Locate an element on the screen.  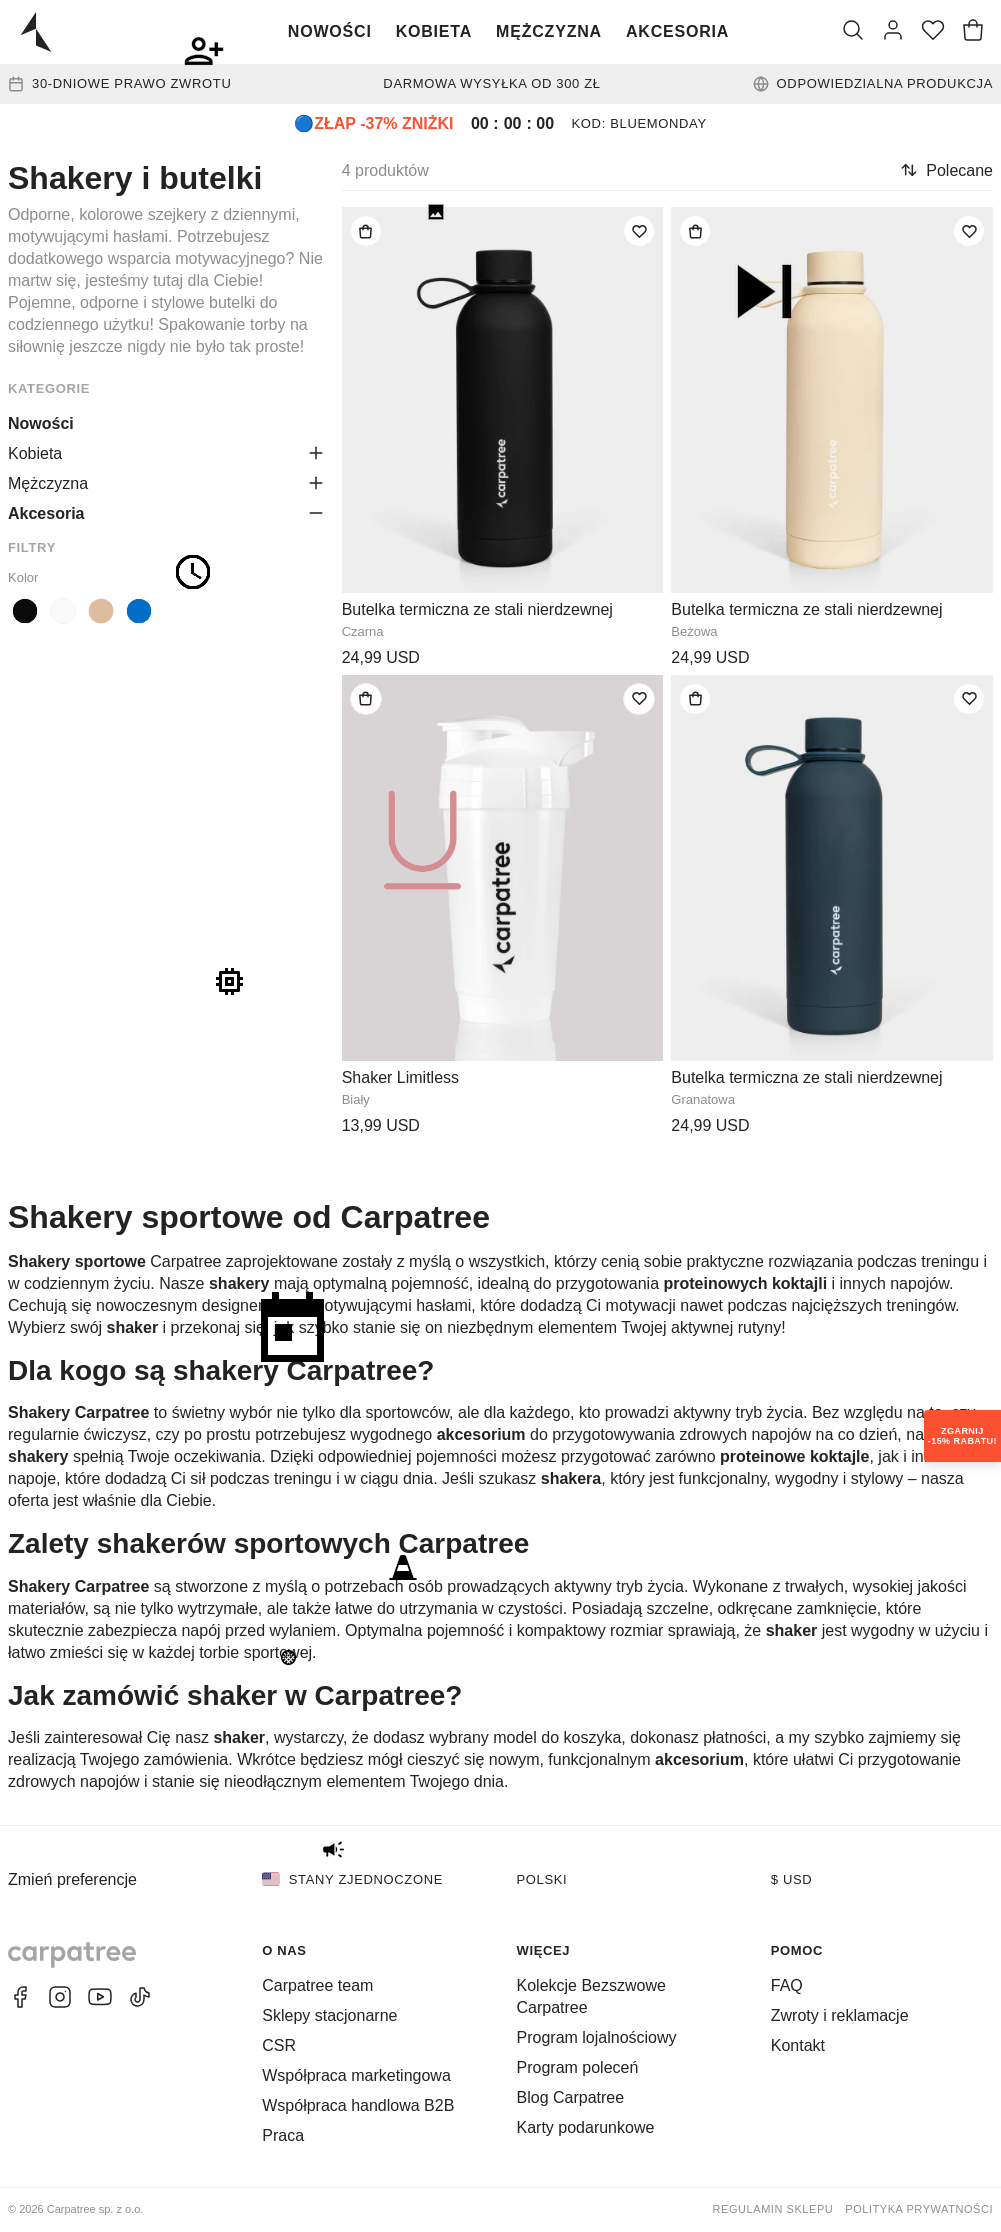
view schedule or upcoming events is located at coordinates (193, 572).